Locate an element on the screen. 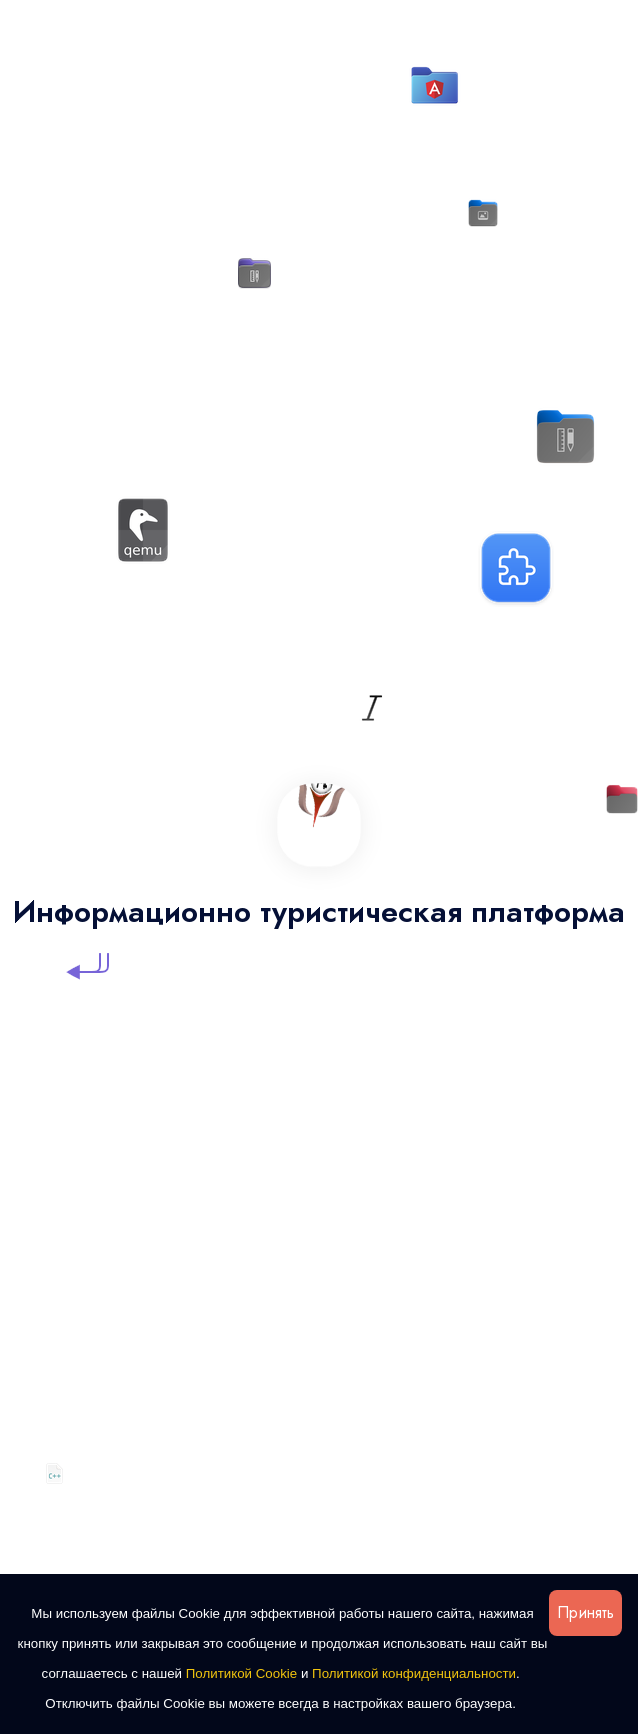  apply italic formatting to selected text is located at coordinates (372, 708).